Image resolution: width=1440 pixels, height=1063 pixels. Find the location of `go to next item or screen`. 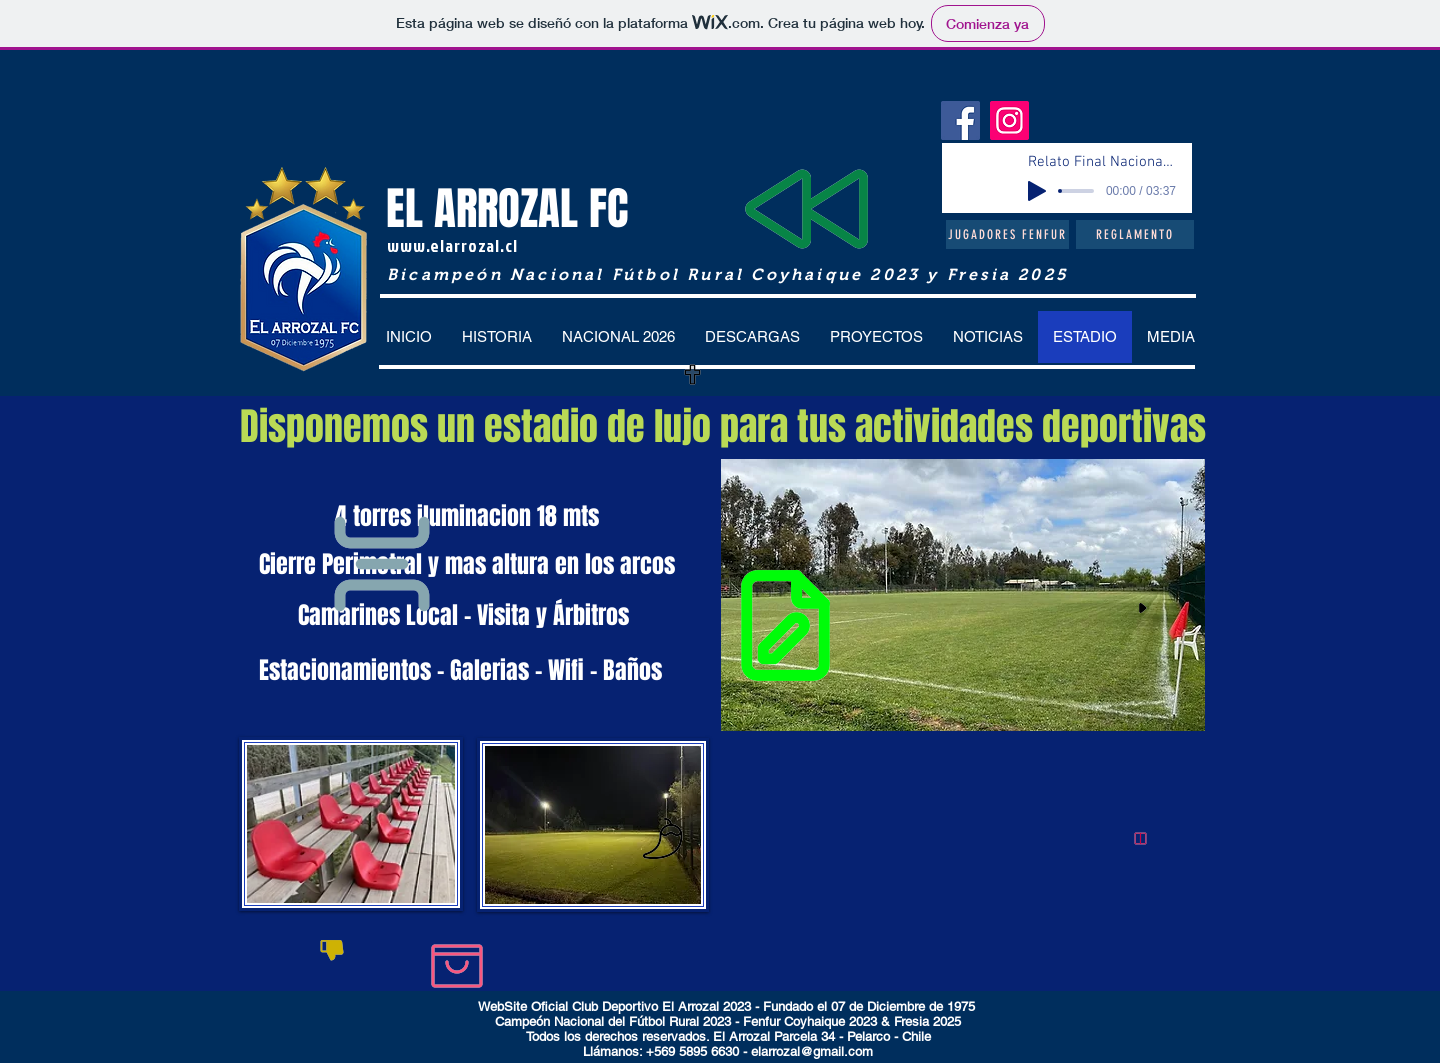

go to next item or screen is located at coordinates (1142, 608).